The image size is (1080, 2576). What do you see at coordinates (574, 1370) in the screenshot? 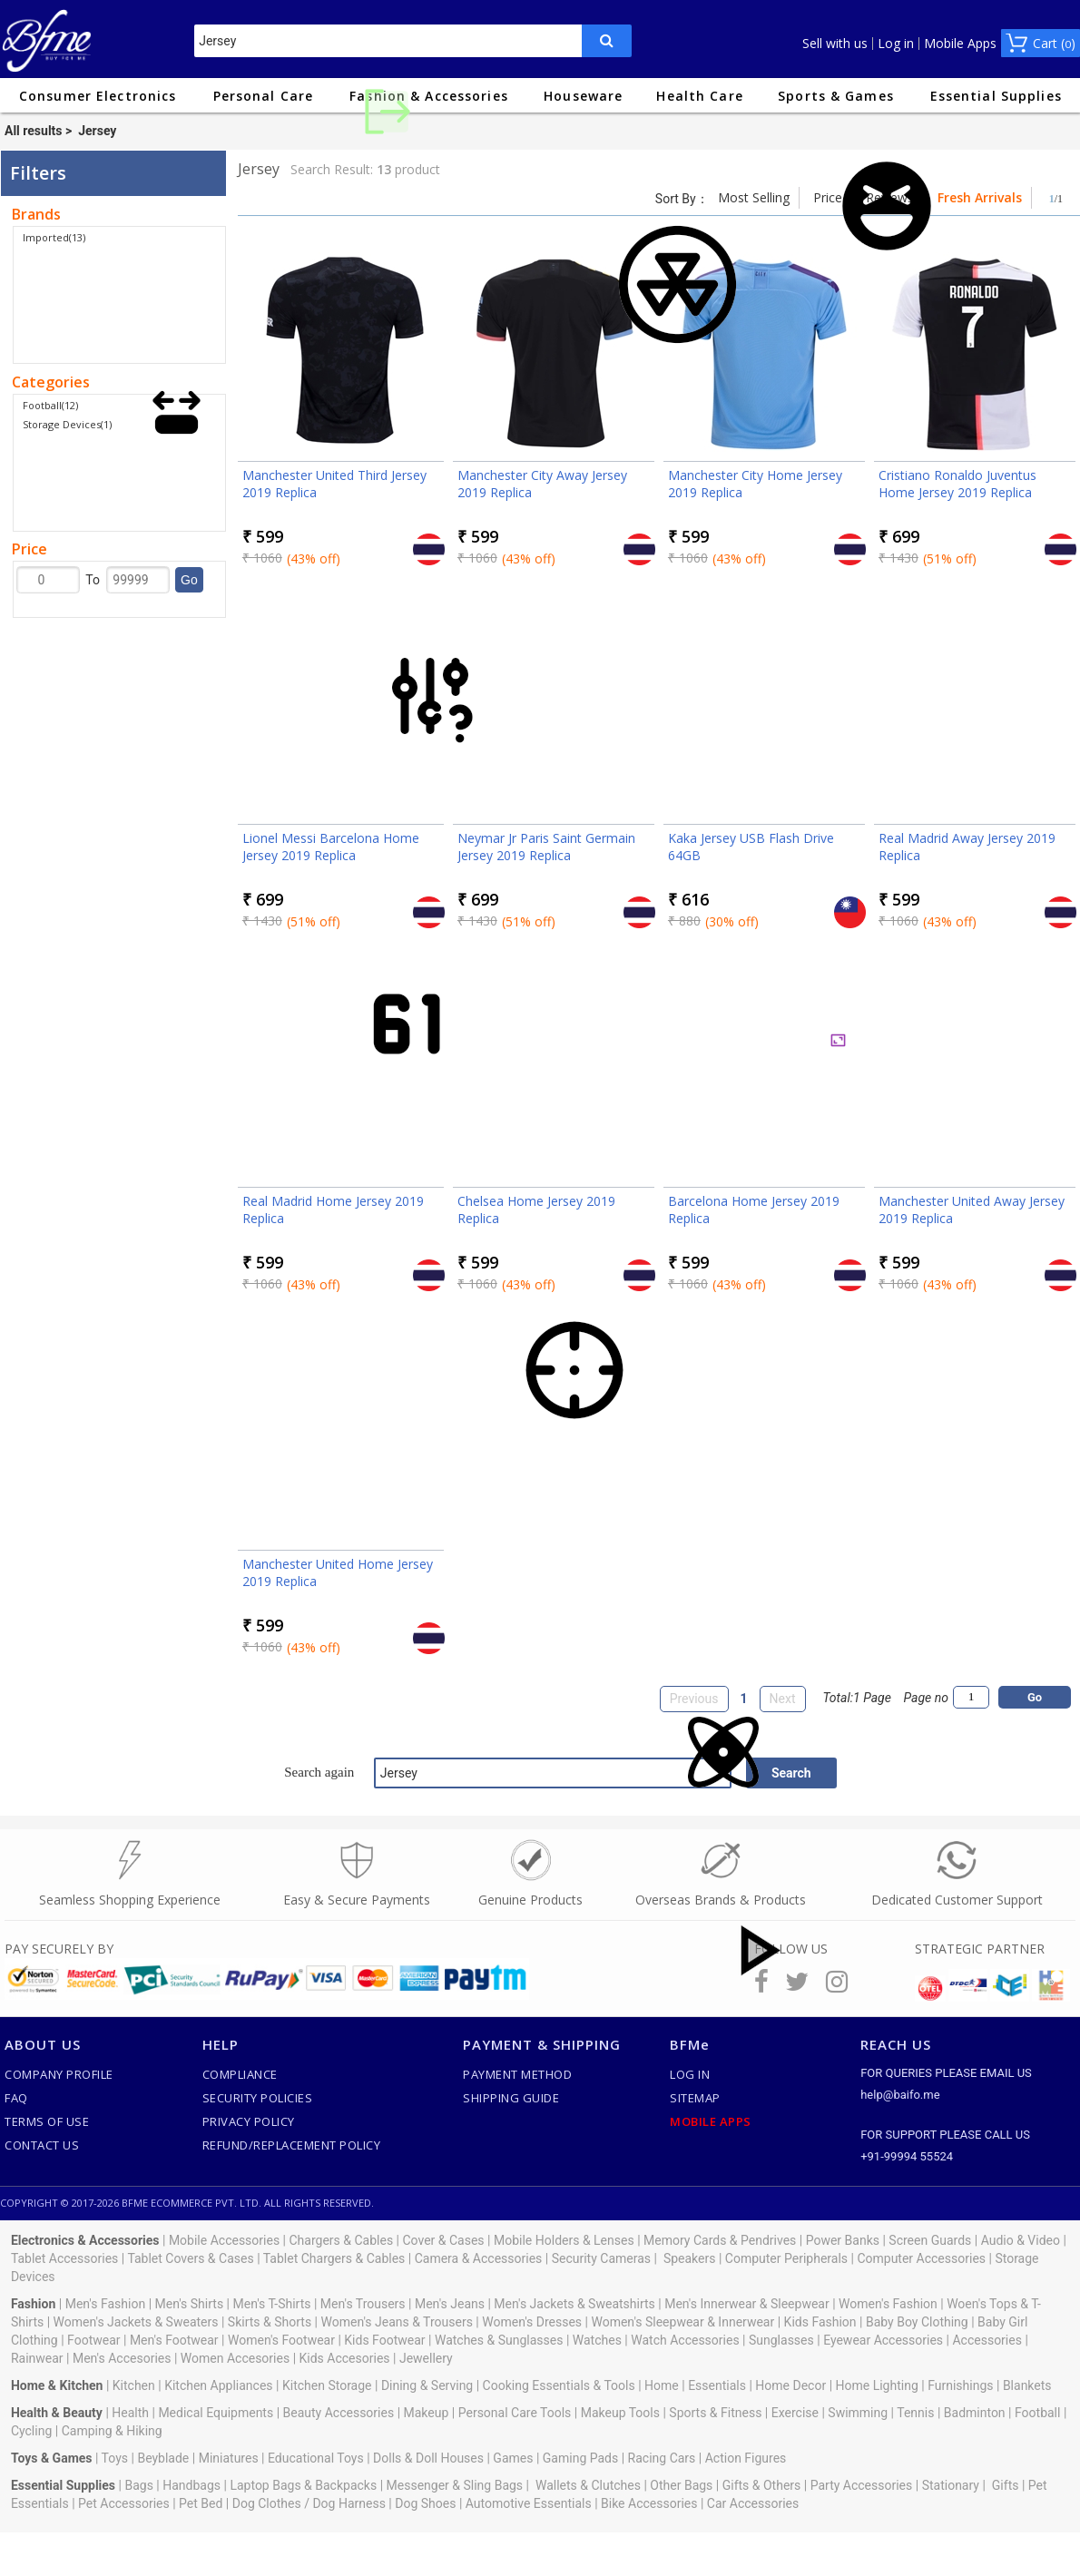
I see `focus or center the camera viewfinder` at bounding box center [574, 1370].